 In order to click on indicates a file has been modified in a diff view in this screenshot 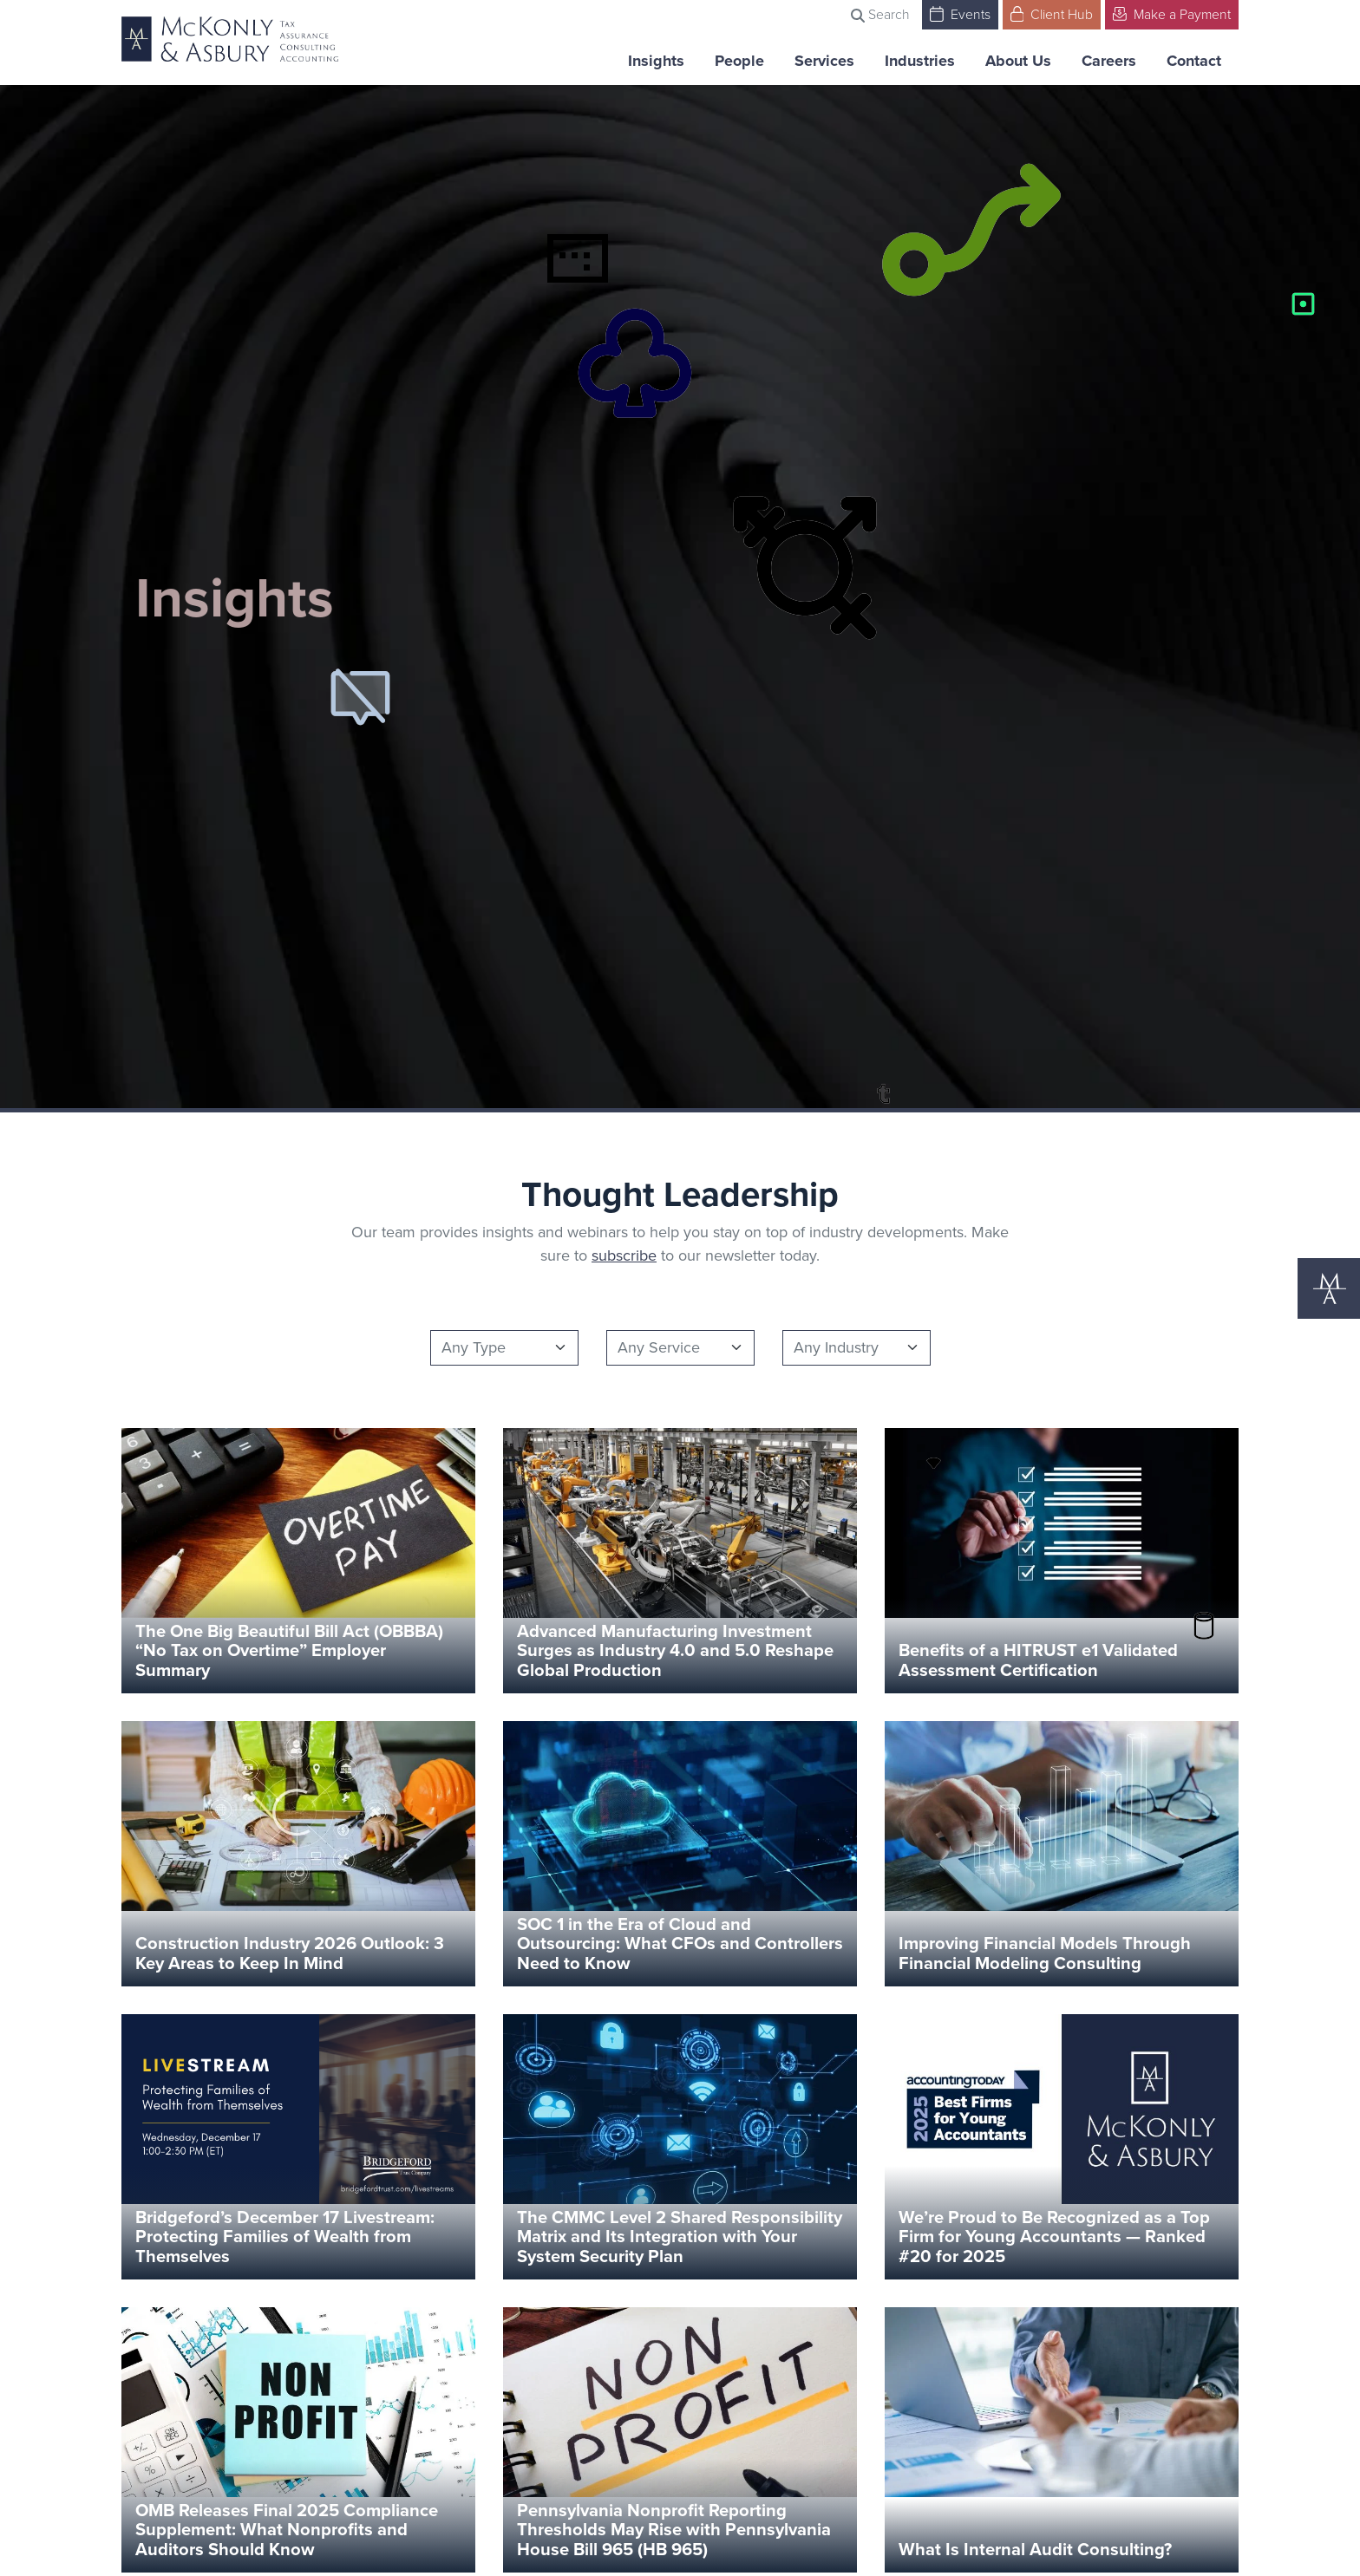, I will do `click(1303, 303)`.